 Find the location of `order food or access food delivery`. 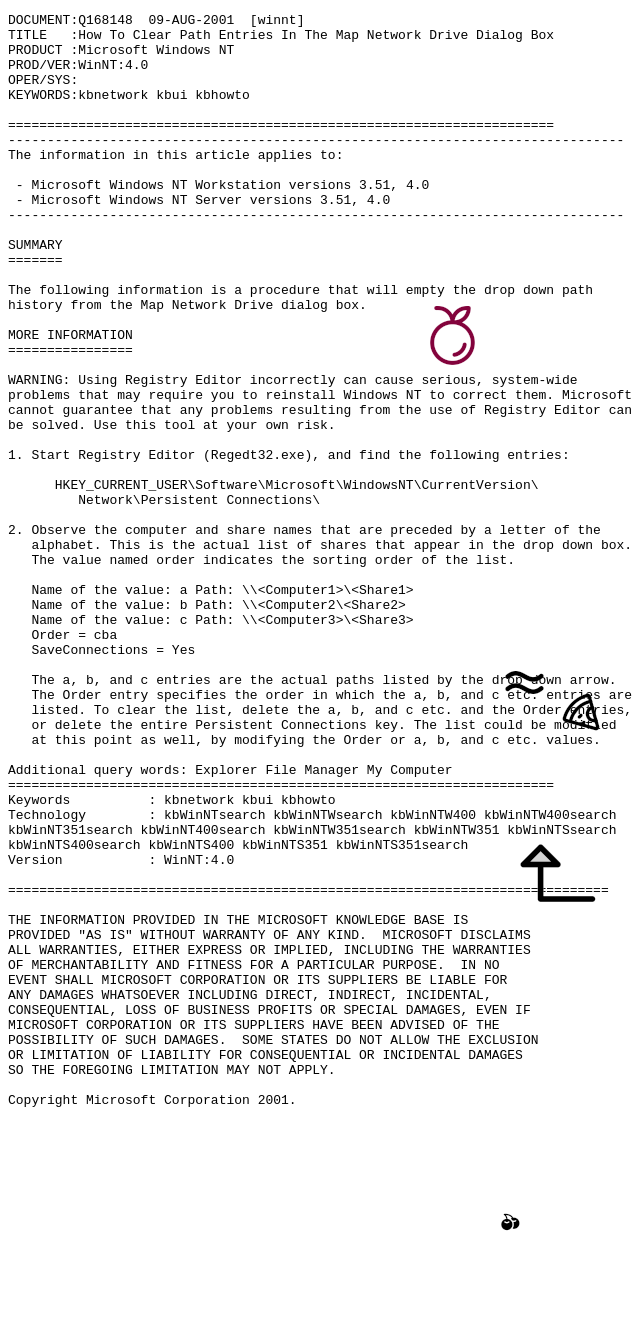

order food or access food delivery is located at coordinates (581, 712).